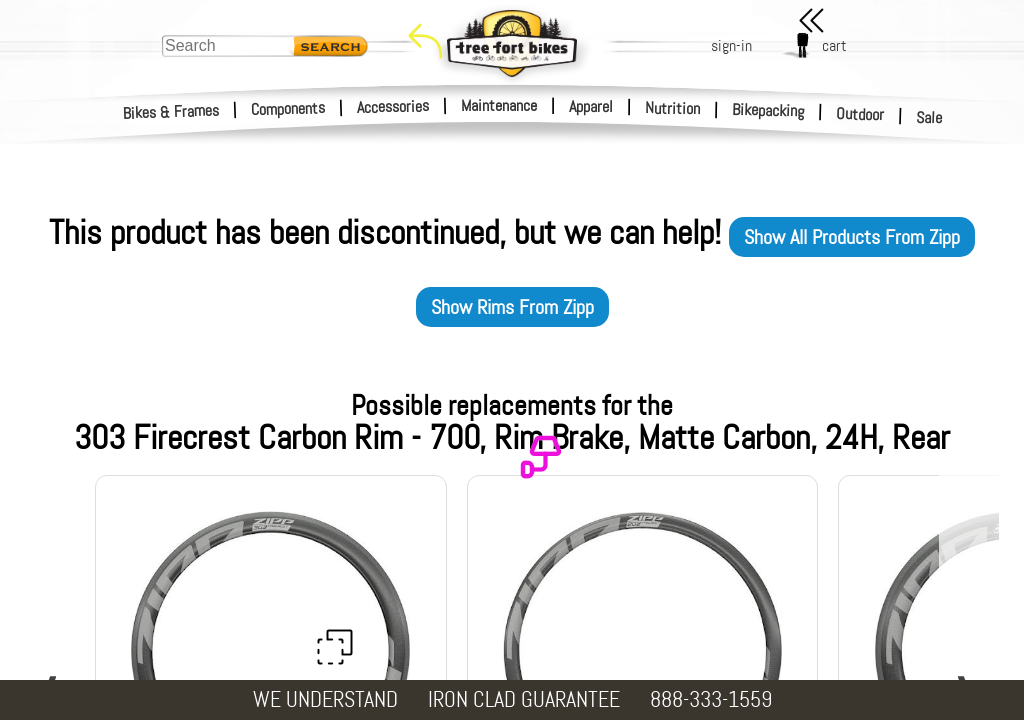 The height and width of the screenshot is (720, 1024). I want to click on select a wall-mounted light fixture, so click(541, 456).